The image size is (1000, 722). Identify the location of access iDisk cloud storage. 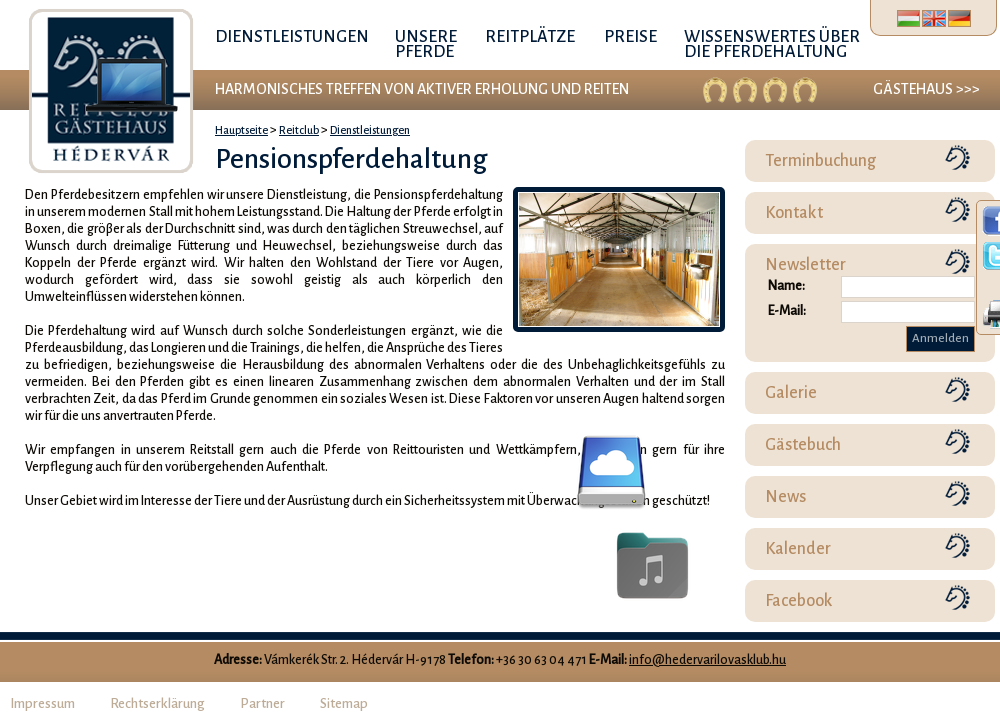
(611, 472).